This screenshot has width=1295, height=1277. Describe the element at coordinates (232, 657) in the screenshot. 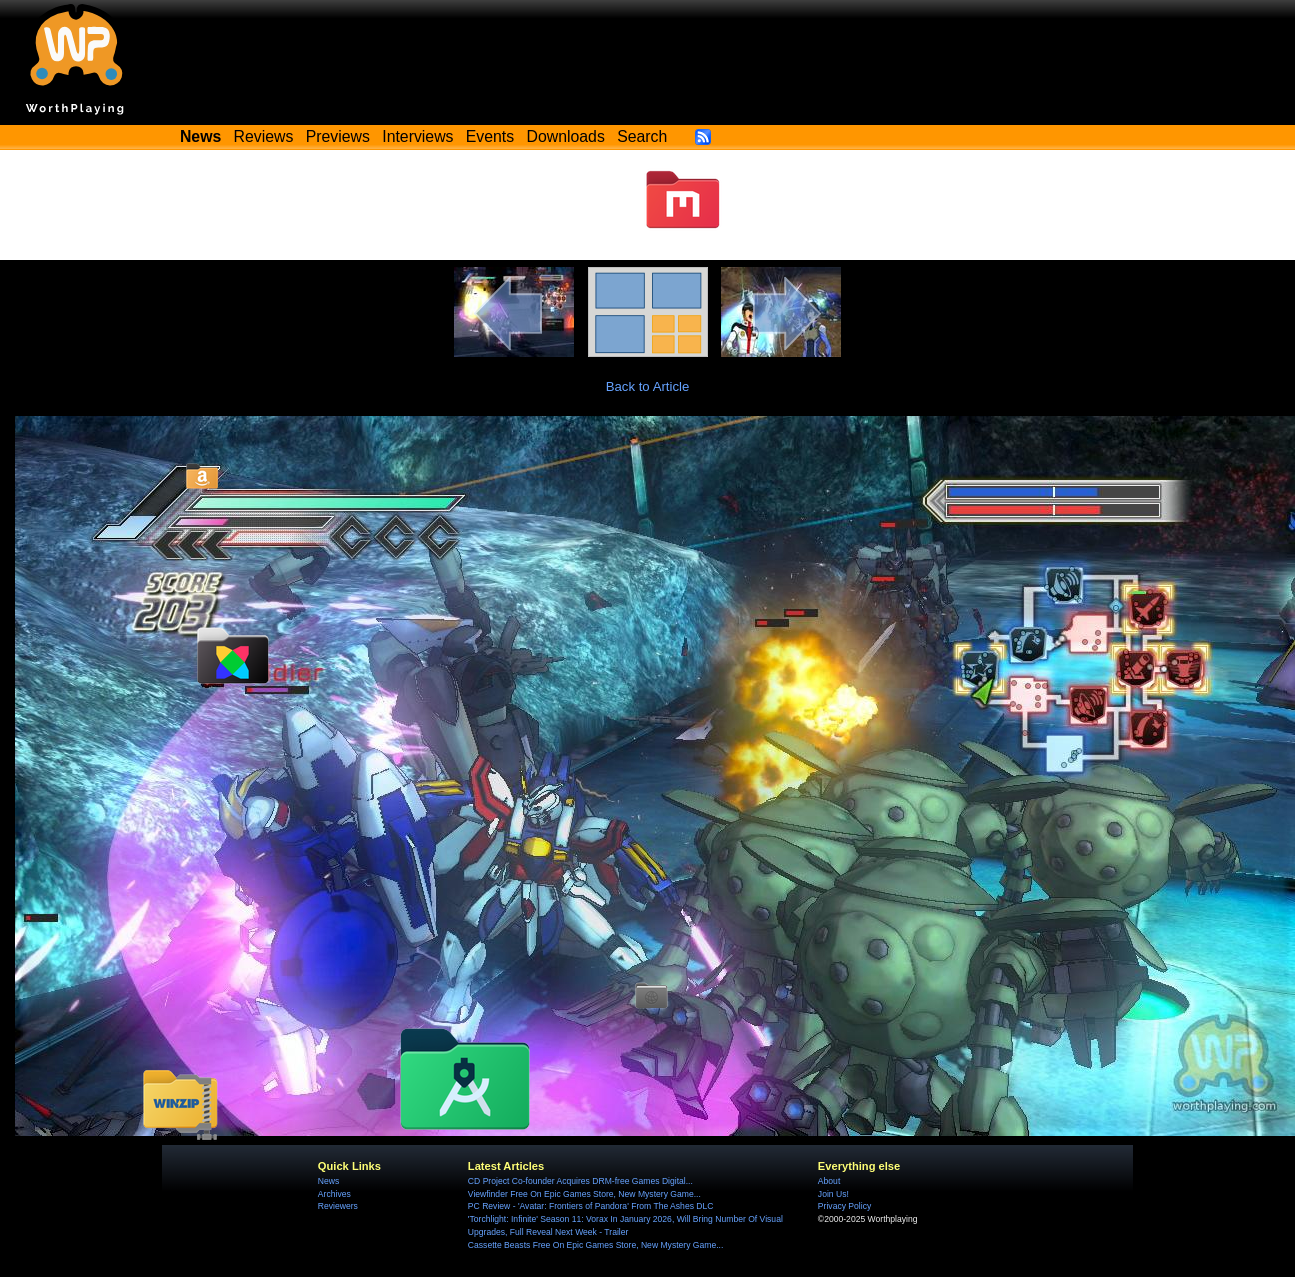

I see `folder containing haxe flixel game engine projects` at that location.